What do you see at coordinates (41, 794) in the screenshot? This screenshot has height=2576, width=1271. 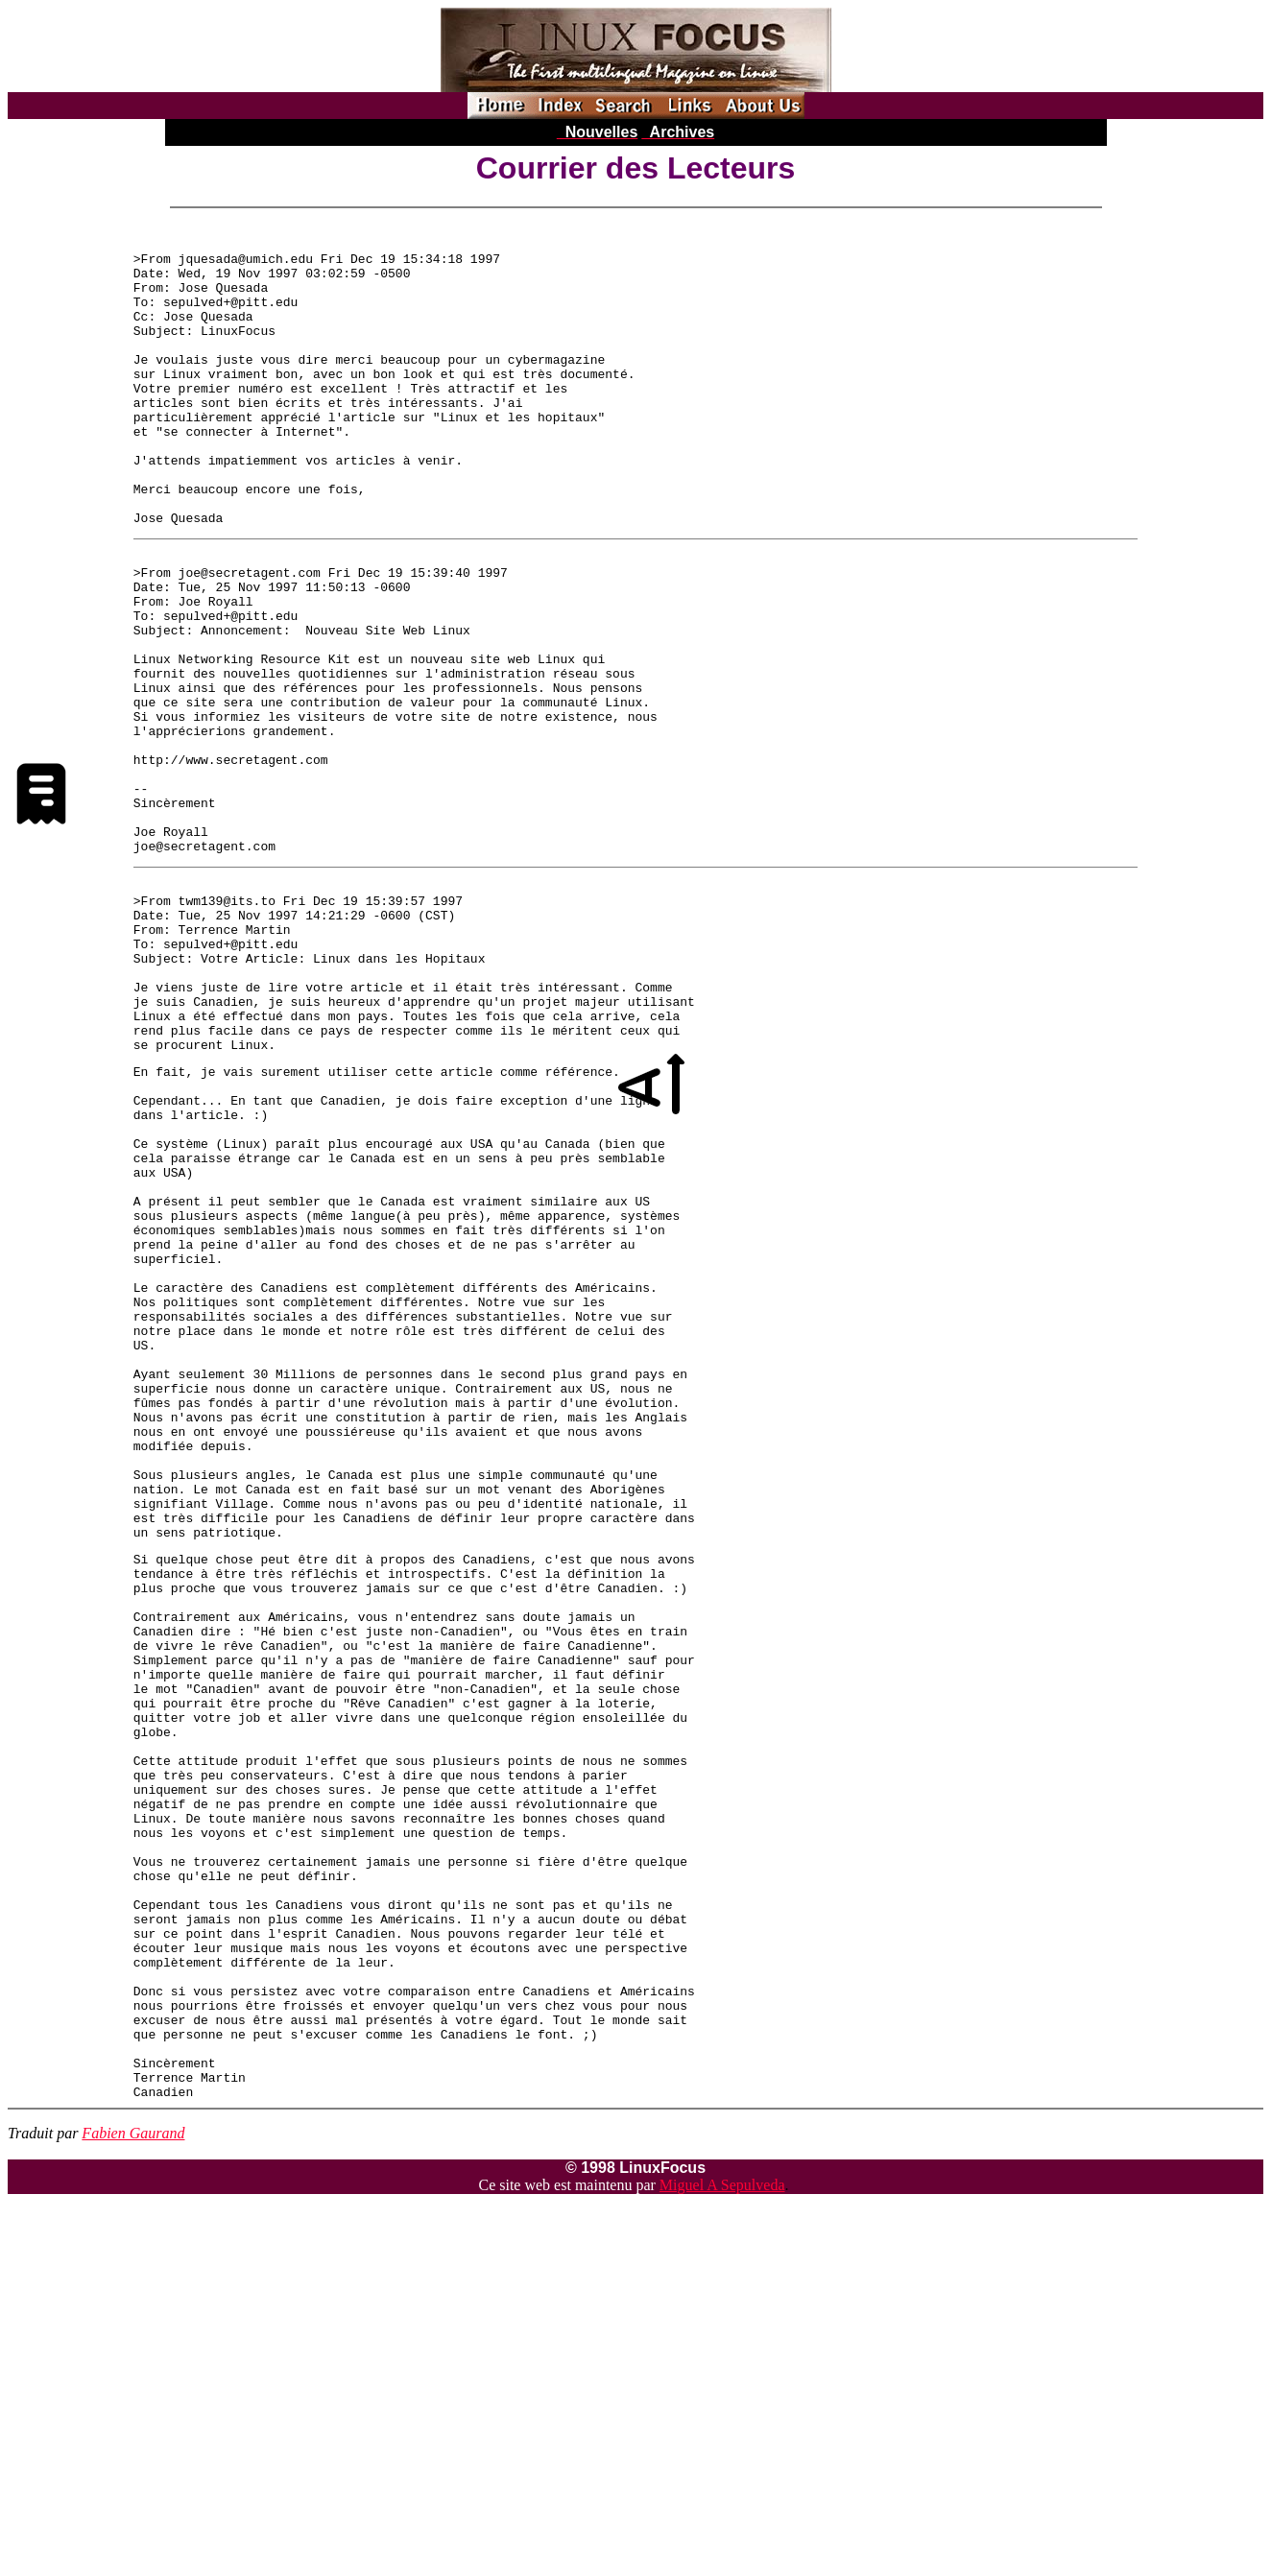 I see `view purchase receipt or transaction history` at bounding box center [41, 794].